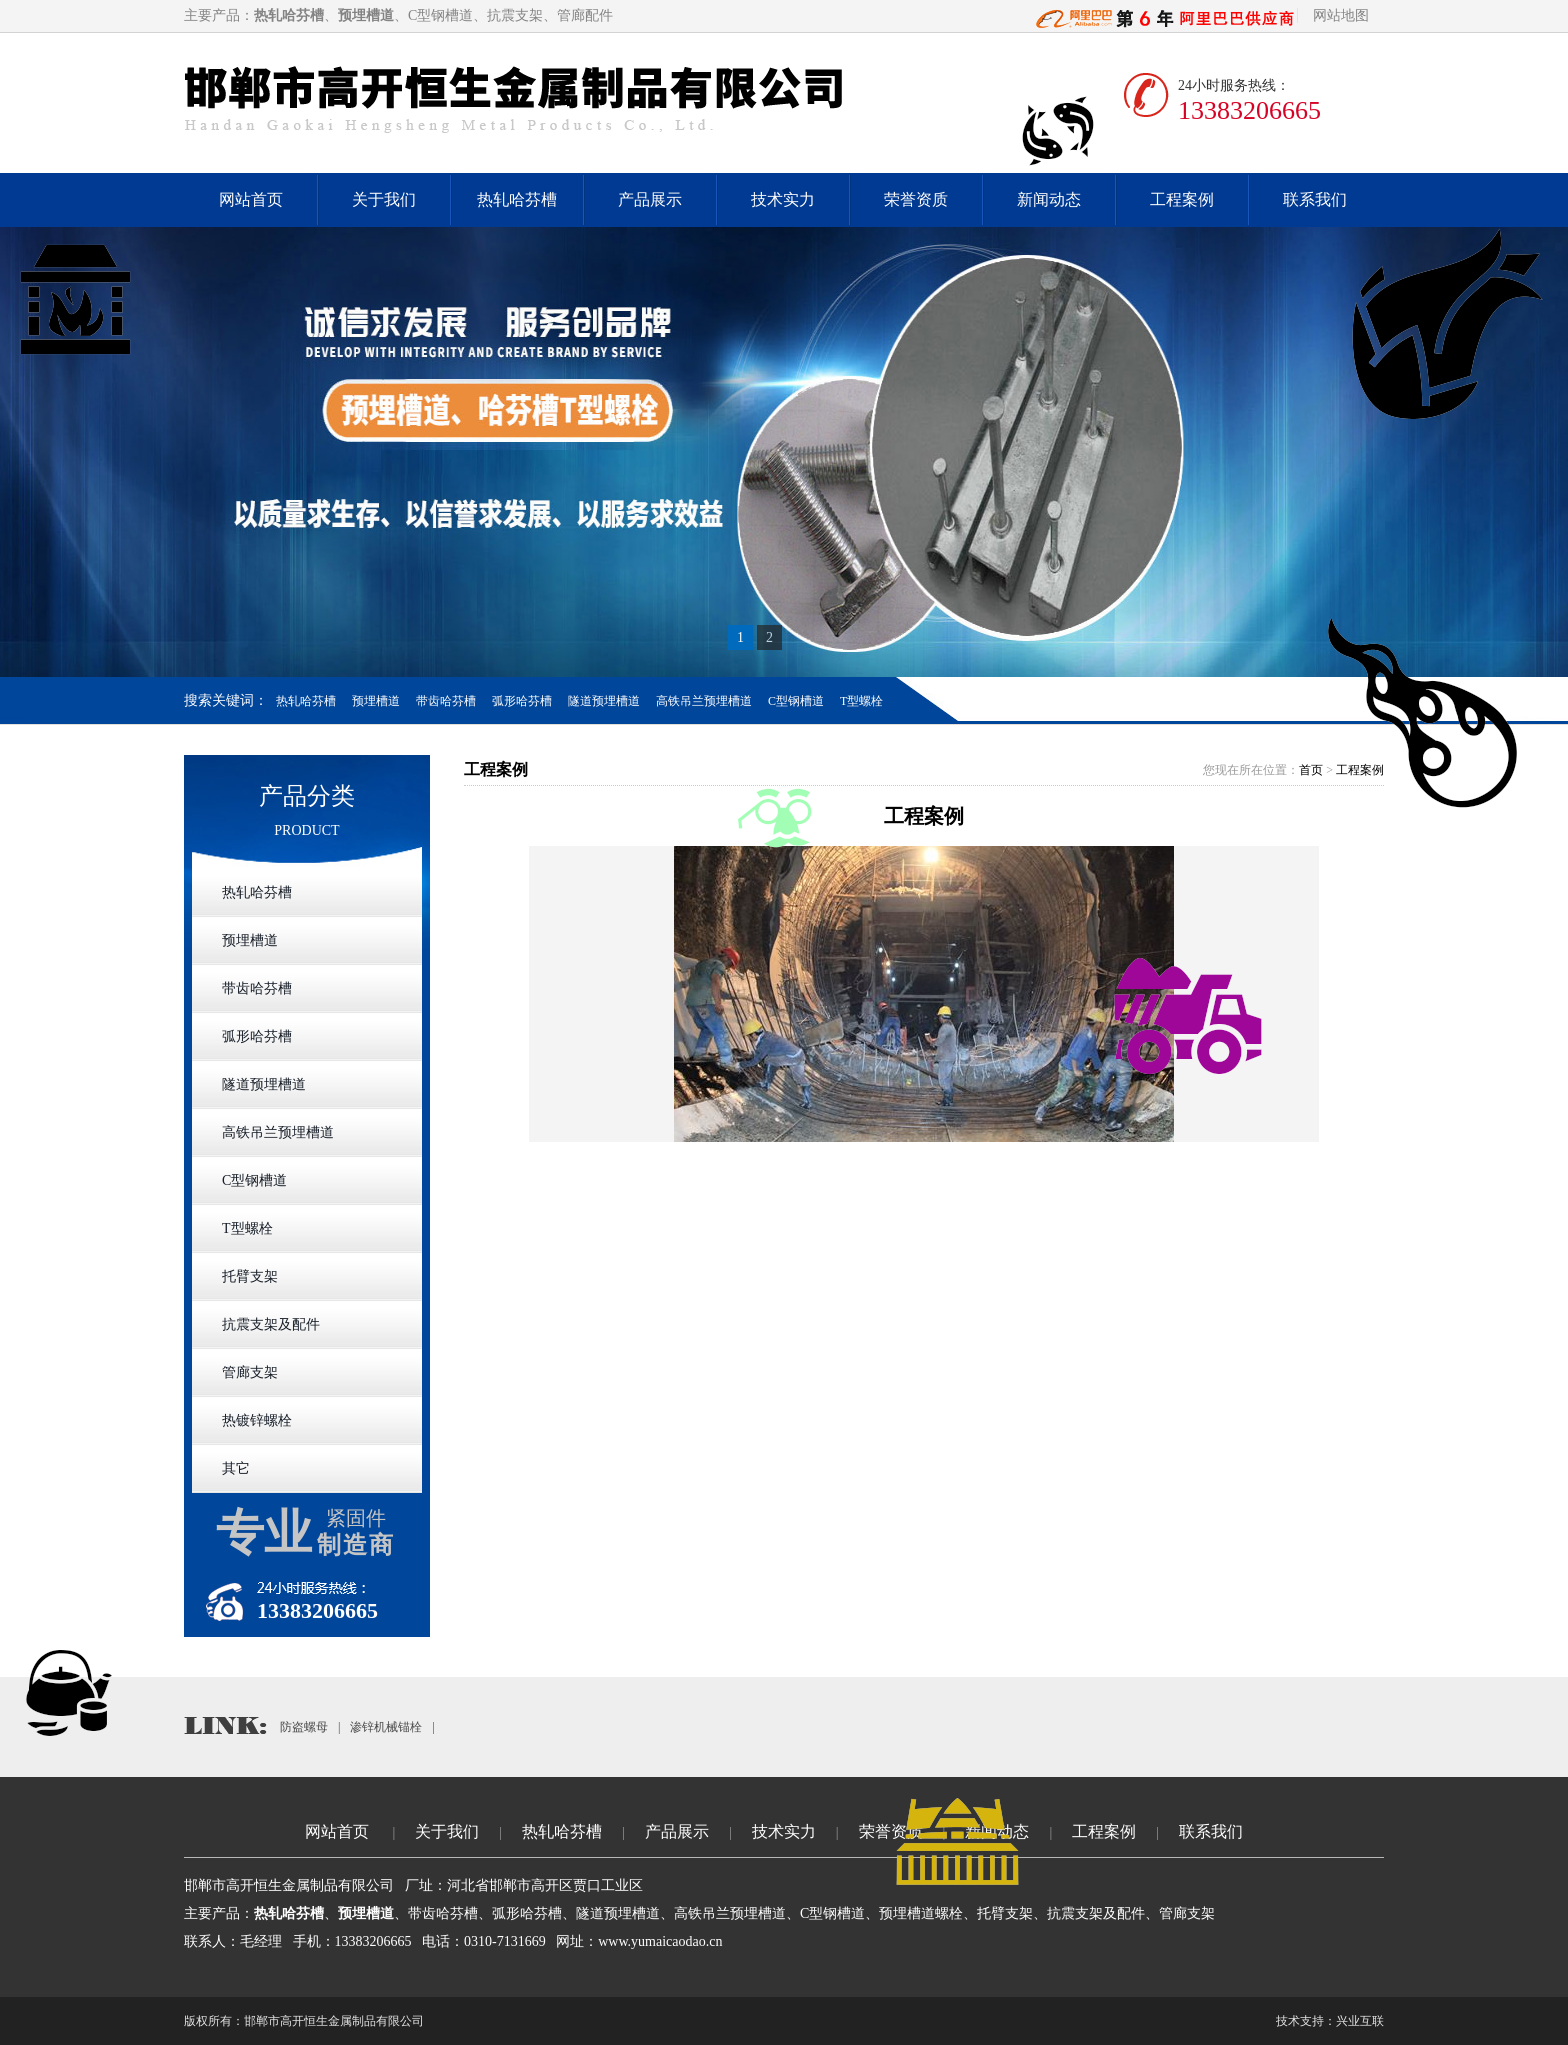 This screenshot has height=2045, width=1568. I want to click on mining truck or haul truck used in resource extraction games, so click(1188, 1016).